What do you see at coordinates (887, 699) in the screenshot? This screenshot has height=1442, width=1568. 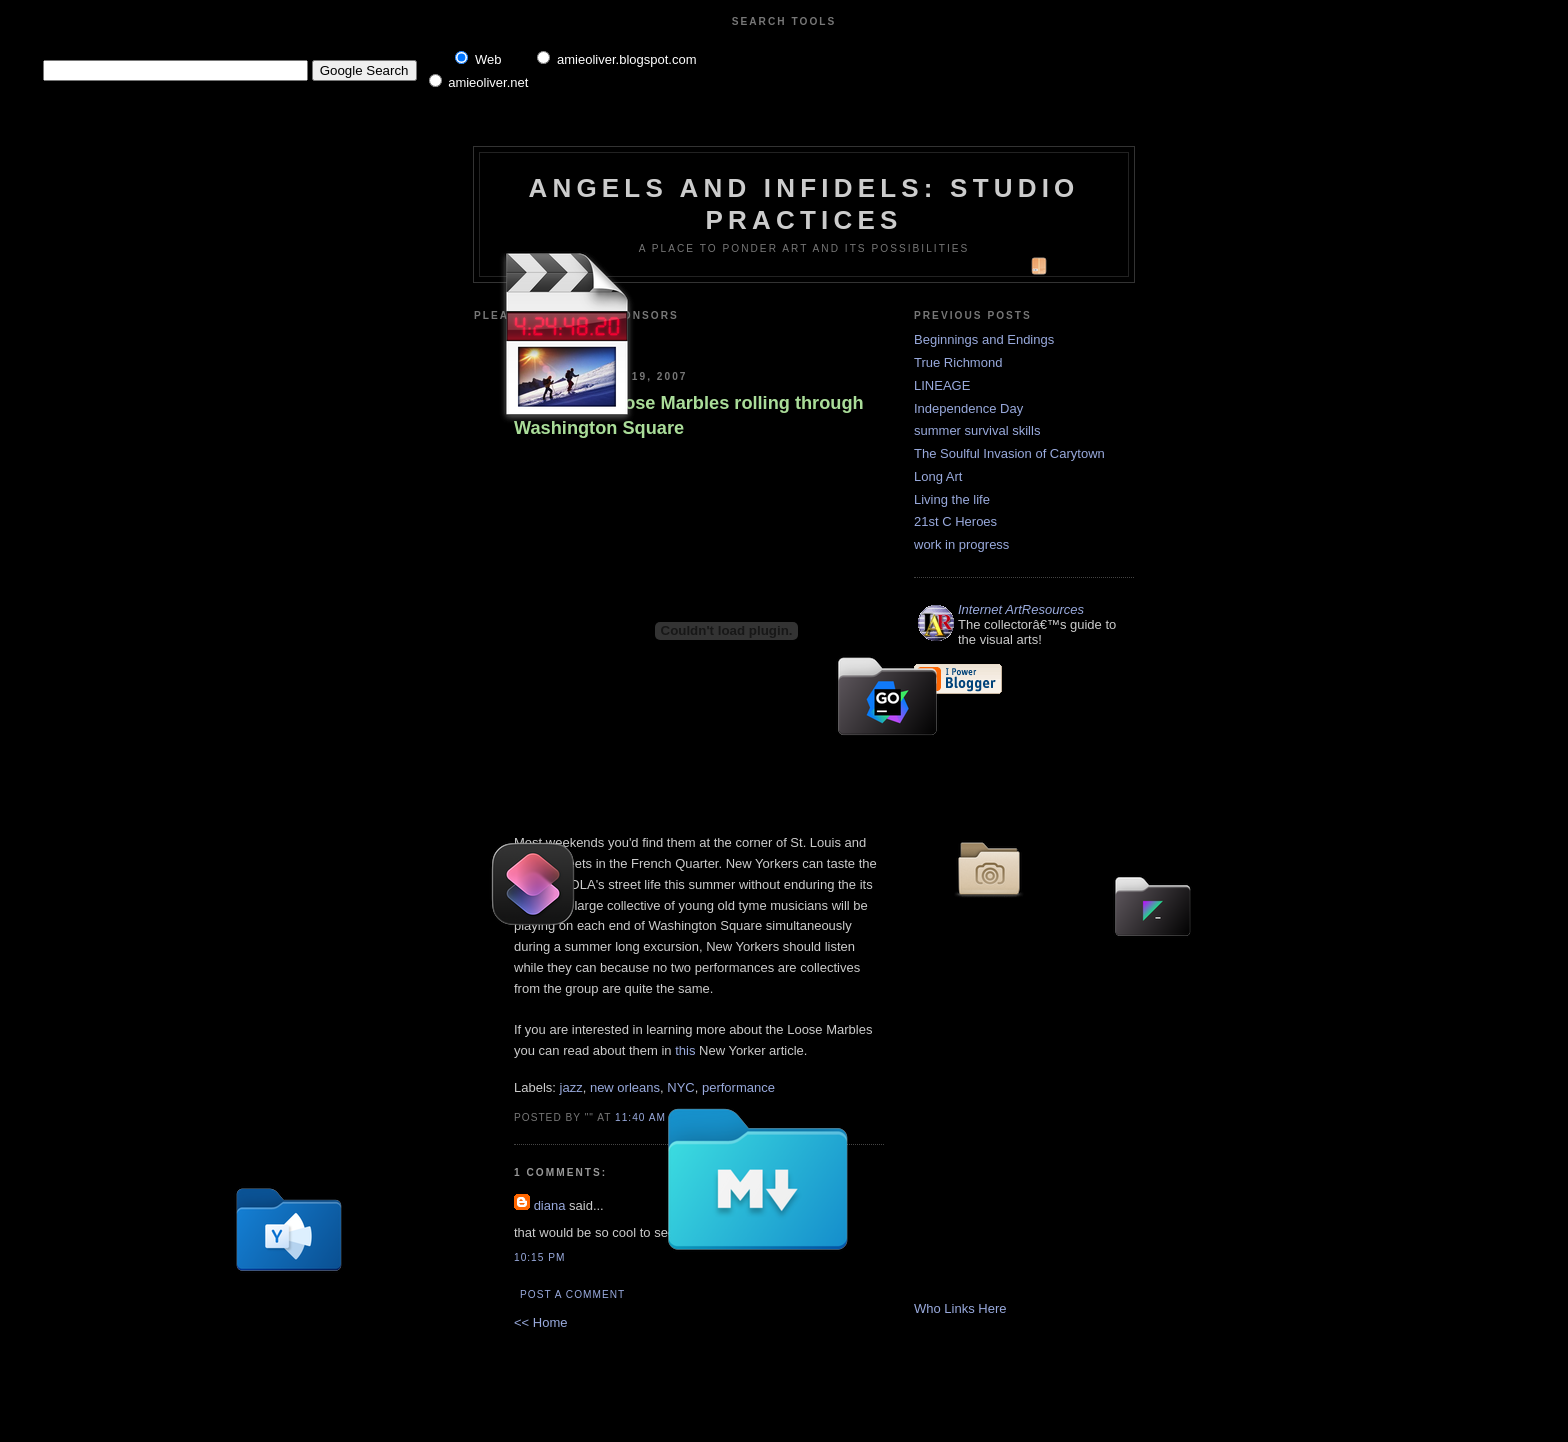 I see `folder containing GoLand IDE projects` at bounding box center [887, 699].